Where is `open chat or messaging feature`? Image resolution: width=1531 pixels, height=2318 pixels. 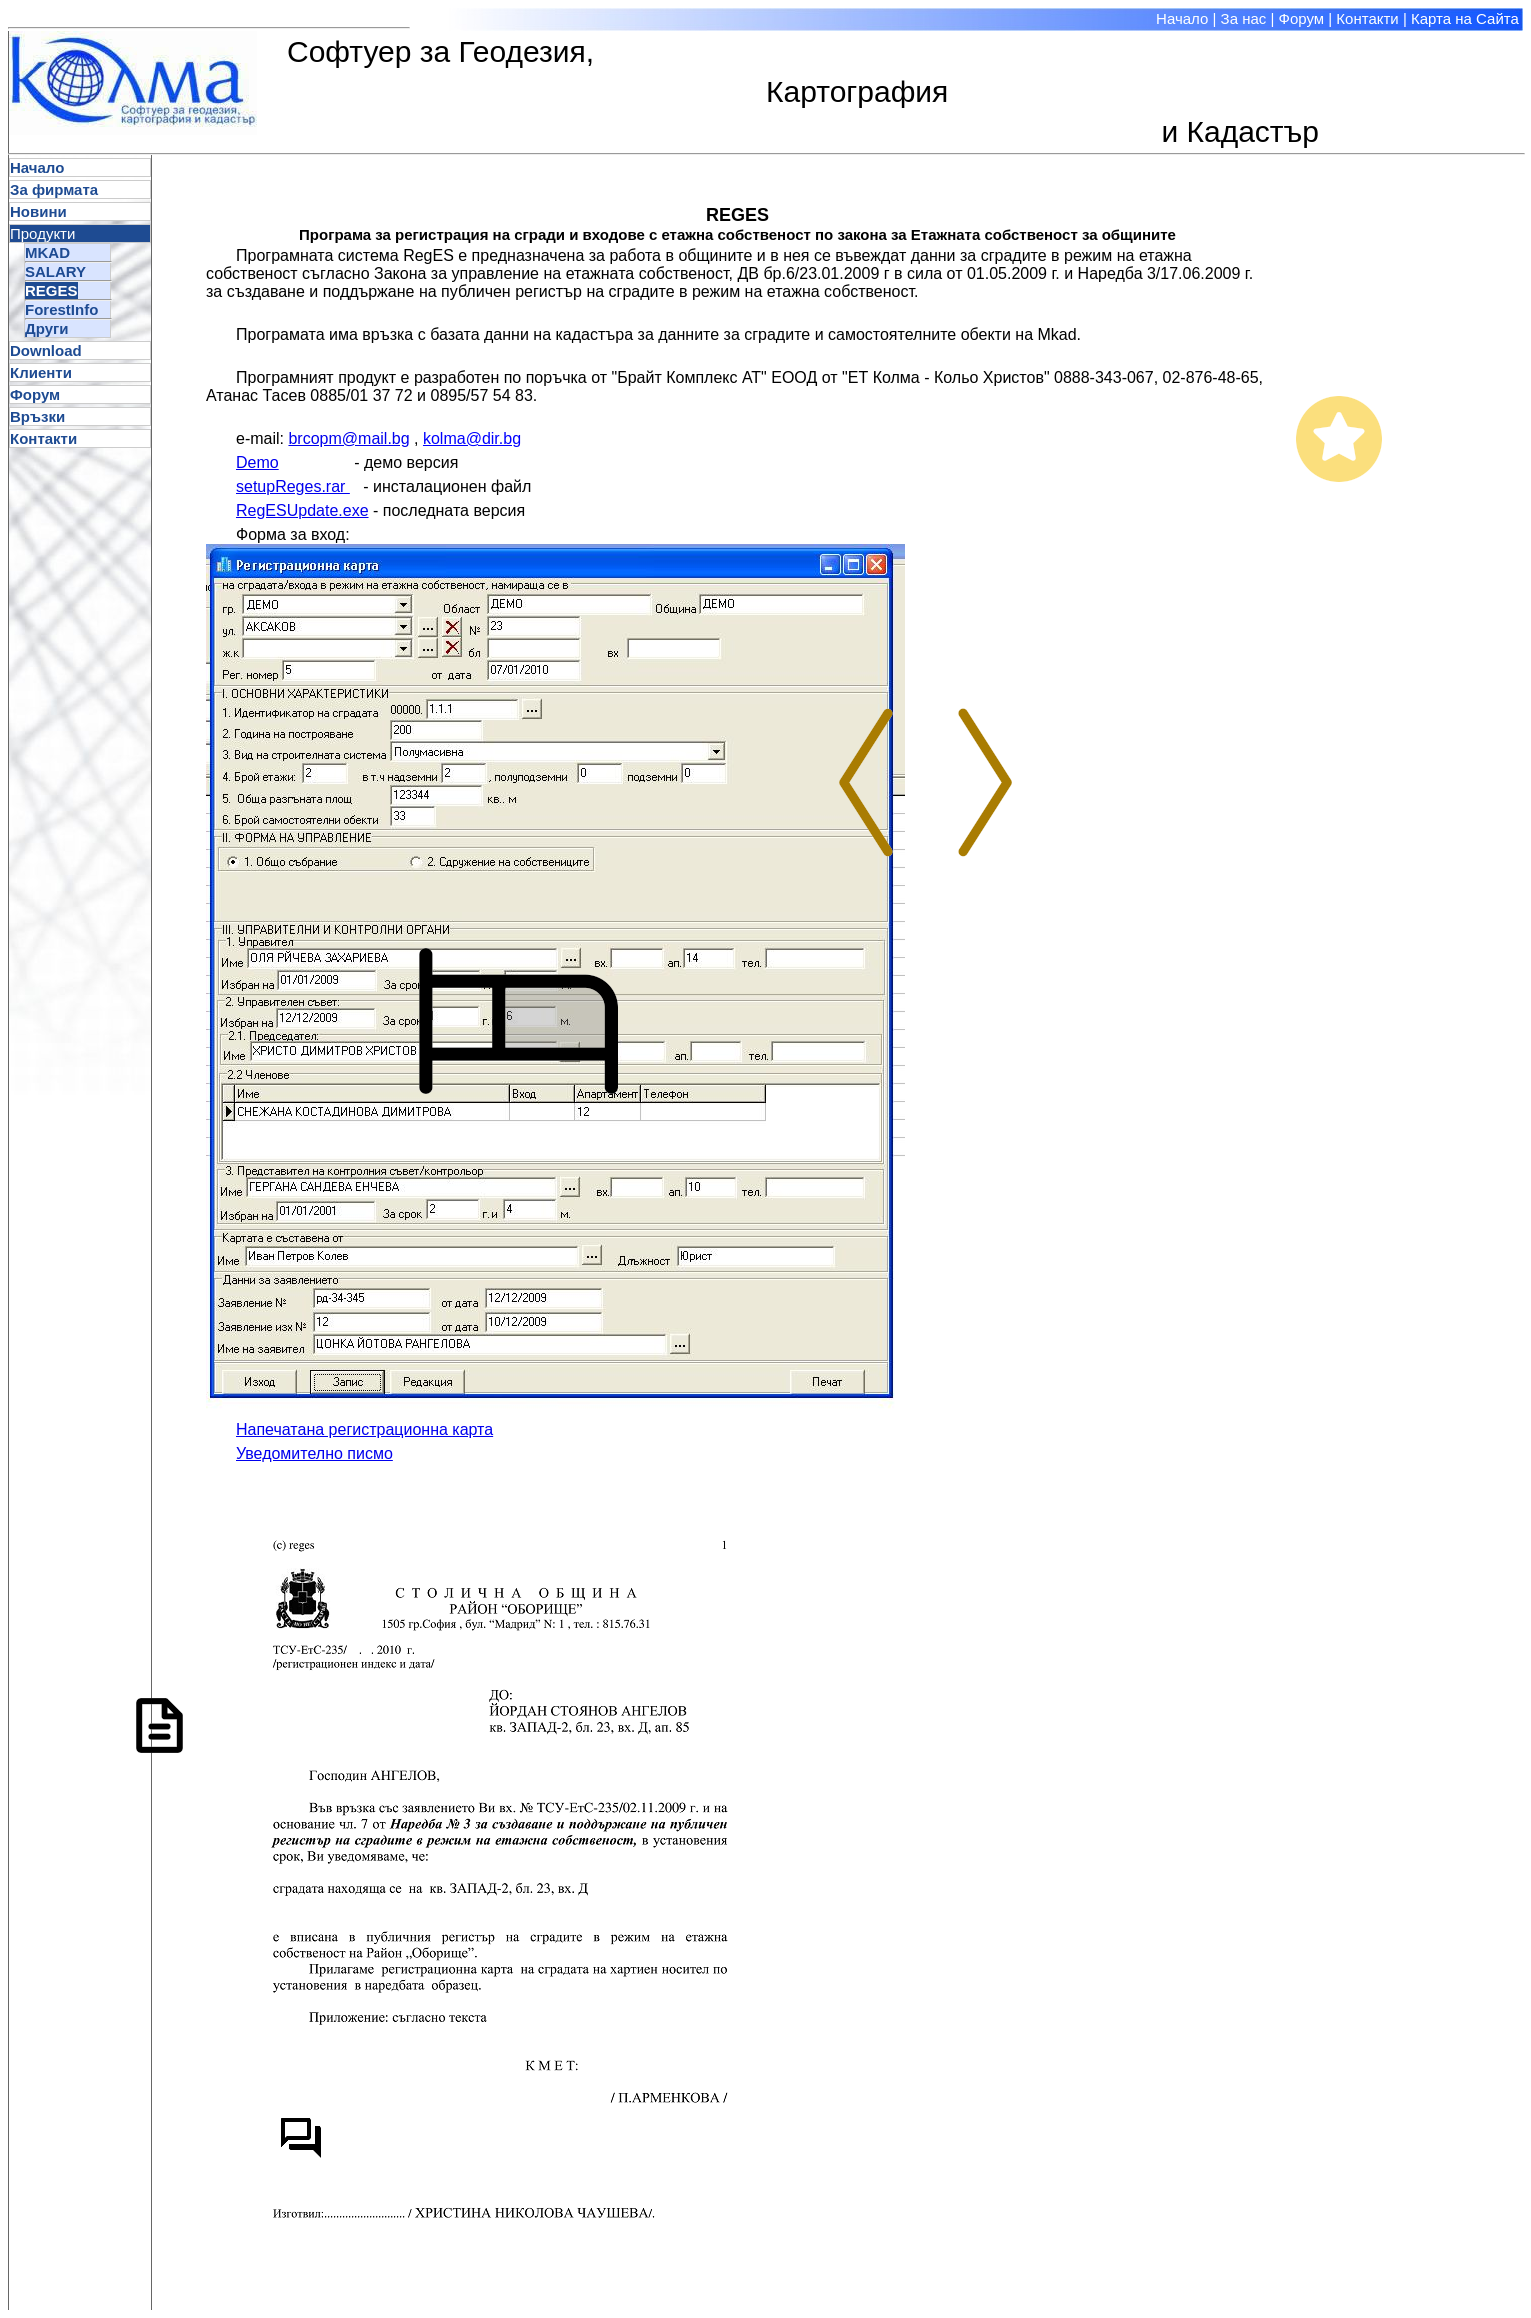 open chat or messaging feature is located at coordinates (301, 2138).